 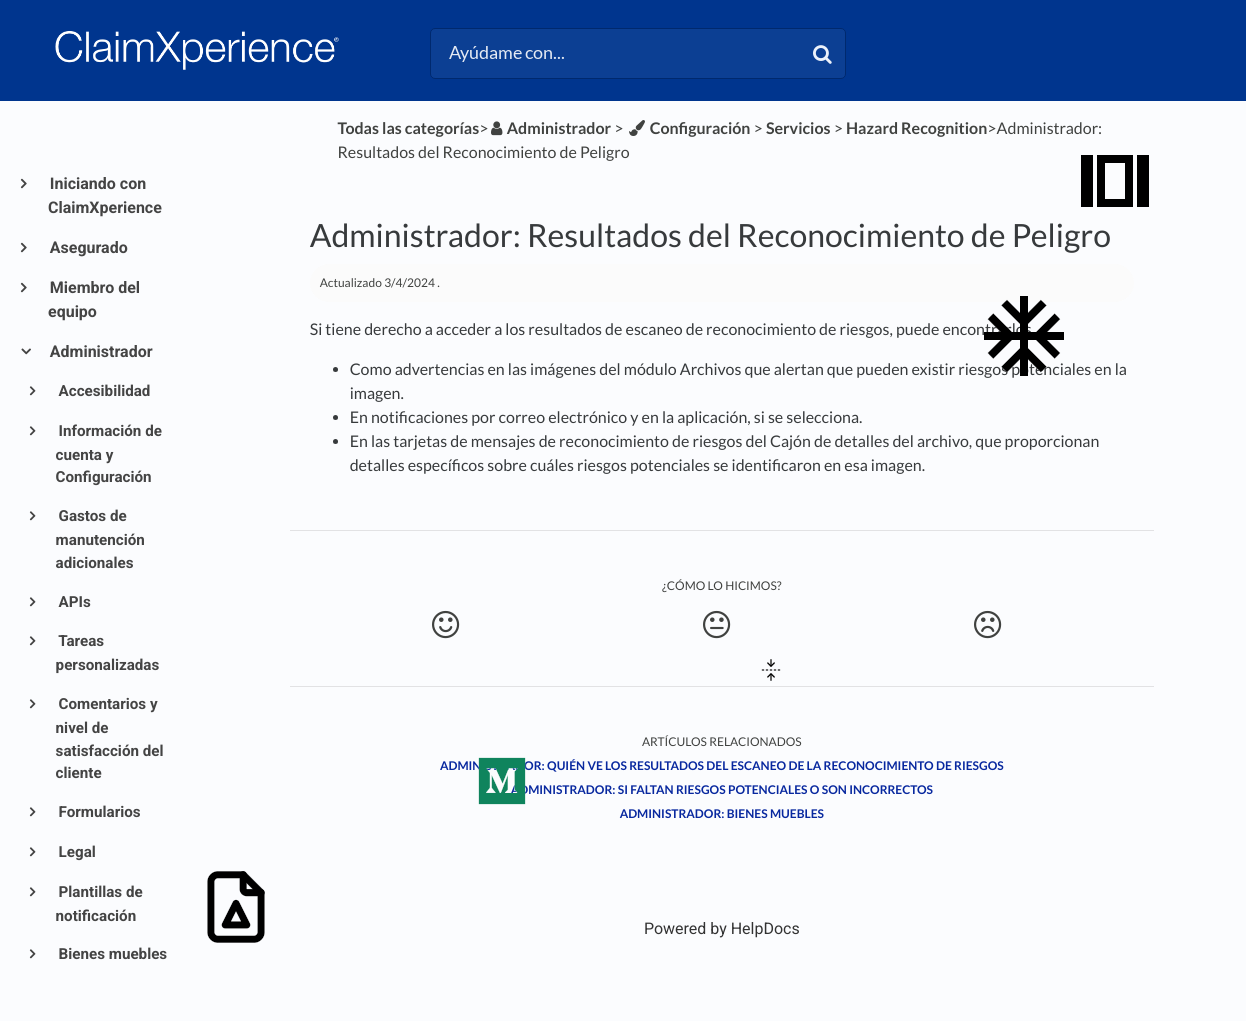 What do you see at coordinates (502, 781) in the screenshot?
I see `open the Medium app` at bounding box center [502, 781].